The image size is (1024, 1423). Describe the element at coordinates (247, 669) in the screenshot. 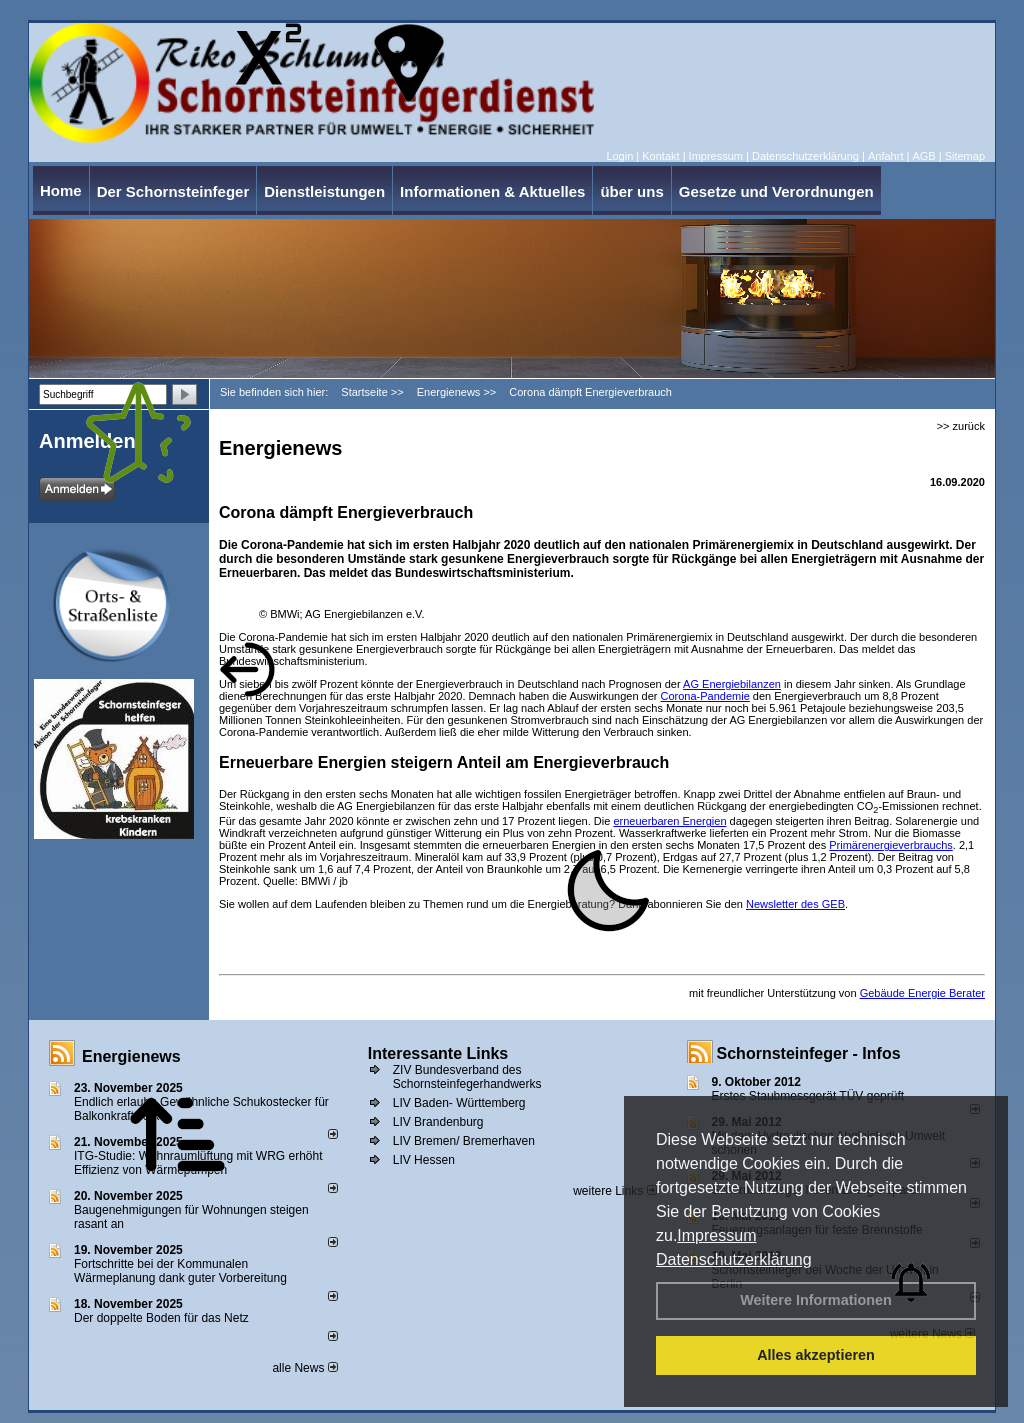

I see `exit or leave current screen` at that location.